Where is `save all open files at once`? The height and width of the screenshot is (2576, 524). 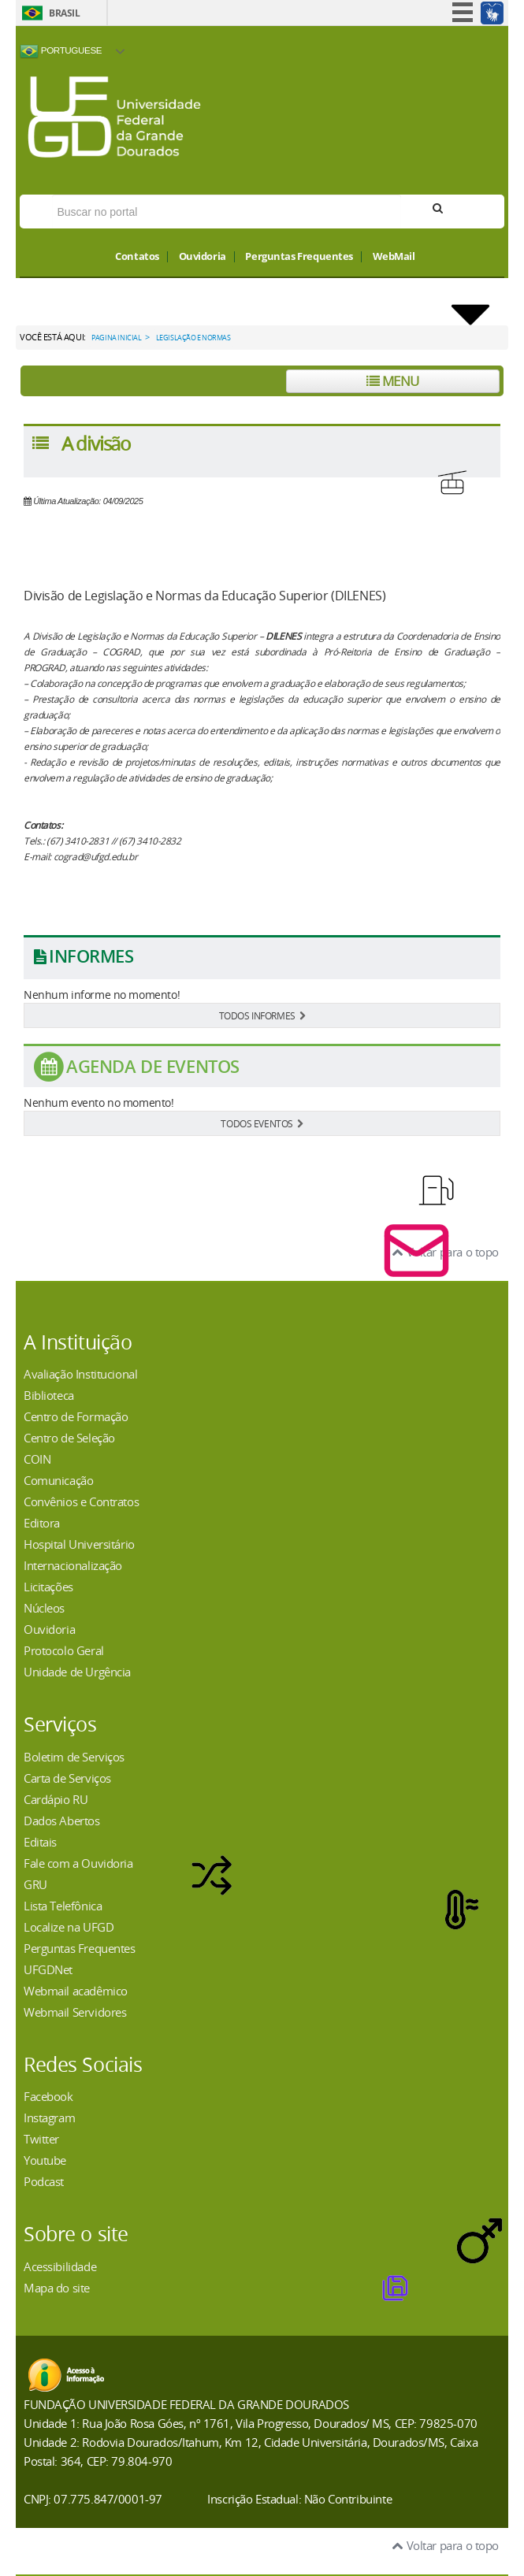
save all open files at once is located at coordinates (395, 2288).